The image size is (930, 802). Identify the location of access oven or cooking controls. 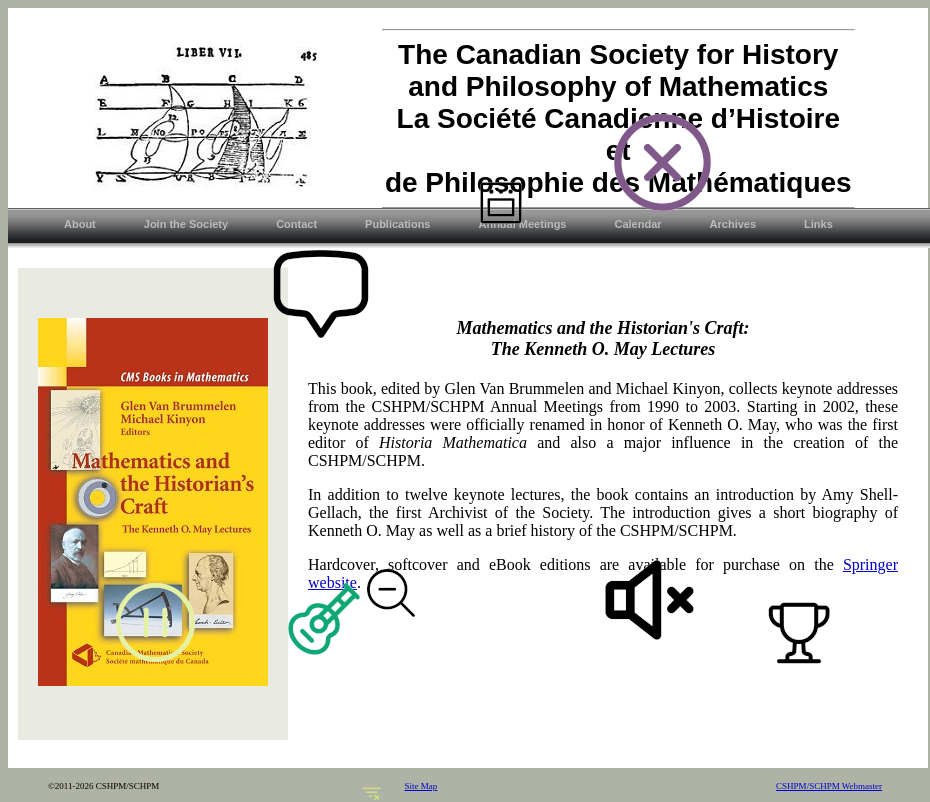
(501, 203).